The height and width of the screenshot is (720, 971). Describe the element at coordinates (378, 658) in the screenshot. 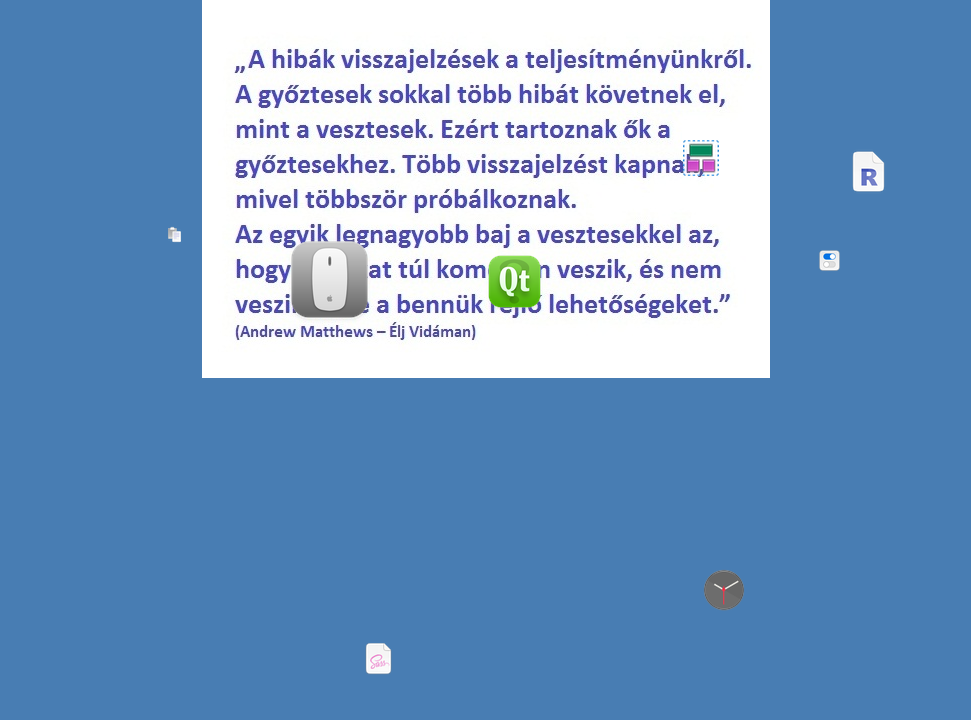

I see `indicates a sass stylesheet file` at that location.